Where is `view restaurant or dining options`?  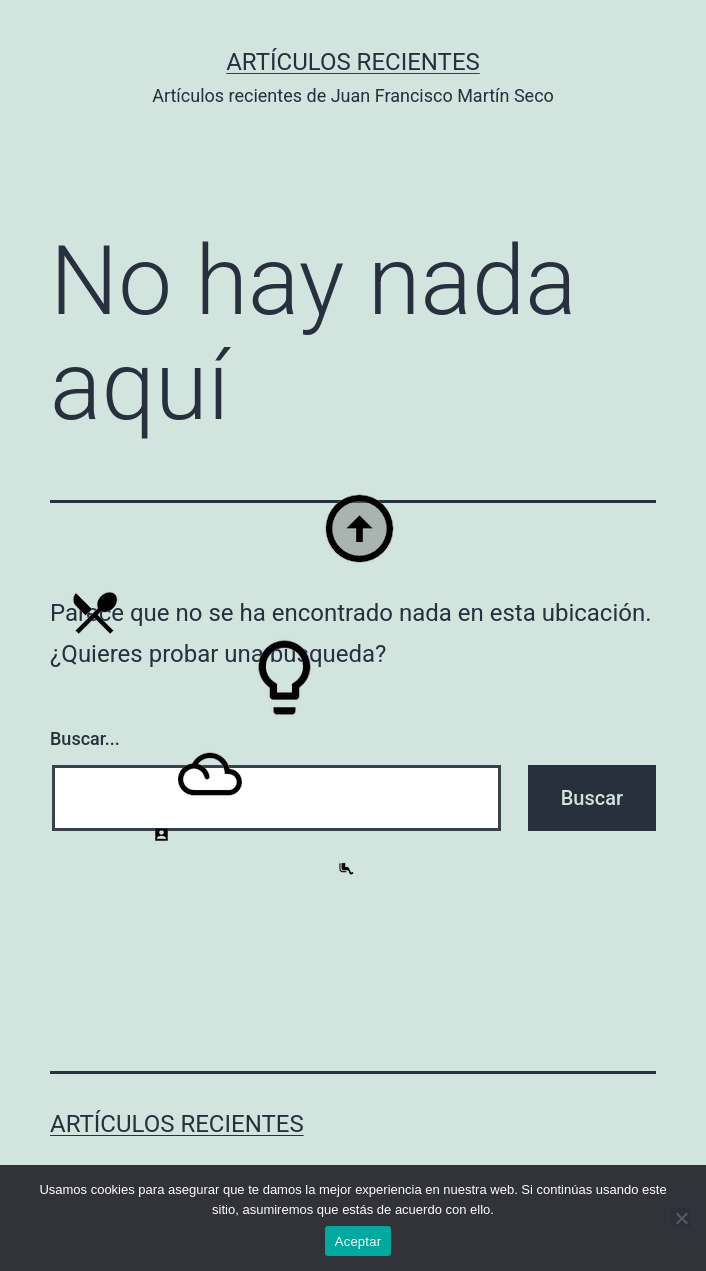 view restaurant or dining options is located at coordinates (94, 612).